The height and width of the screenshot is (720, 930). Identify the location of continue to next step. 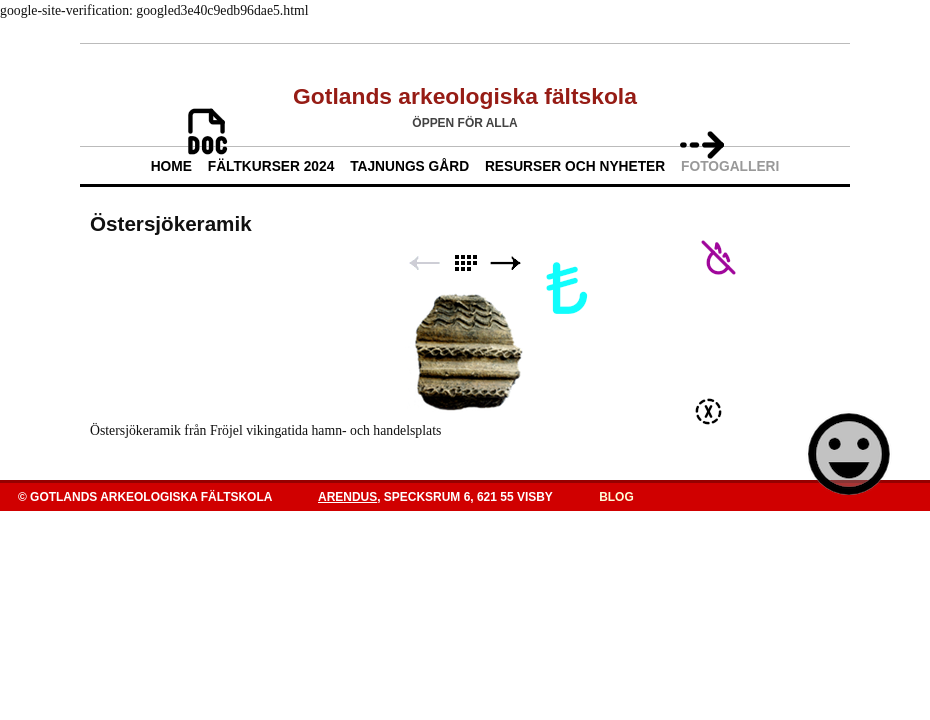
(702, 145).